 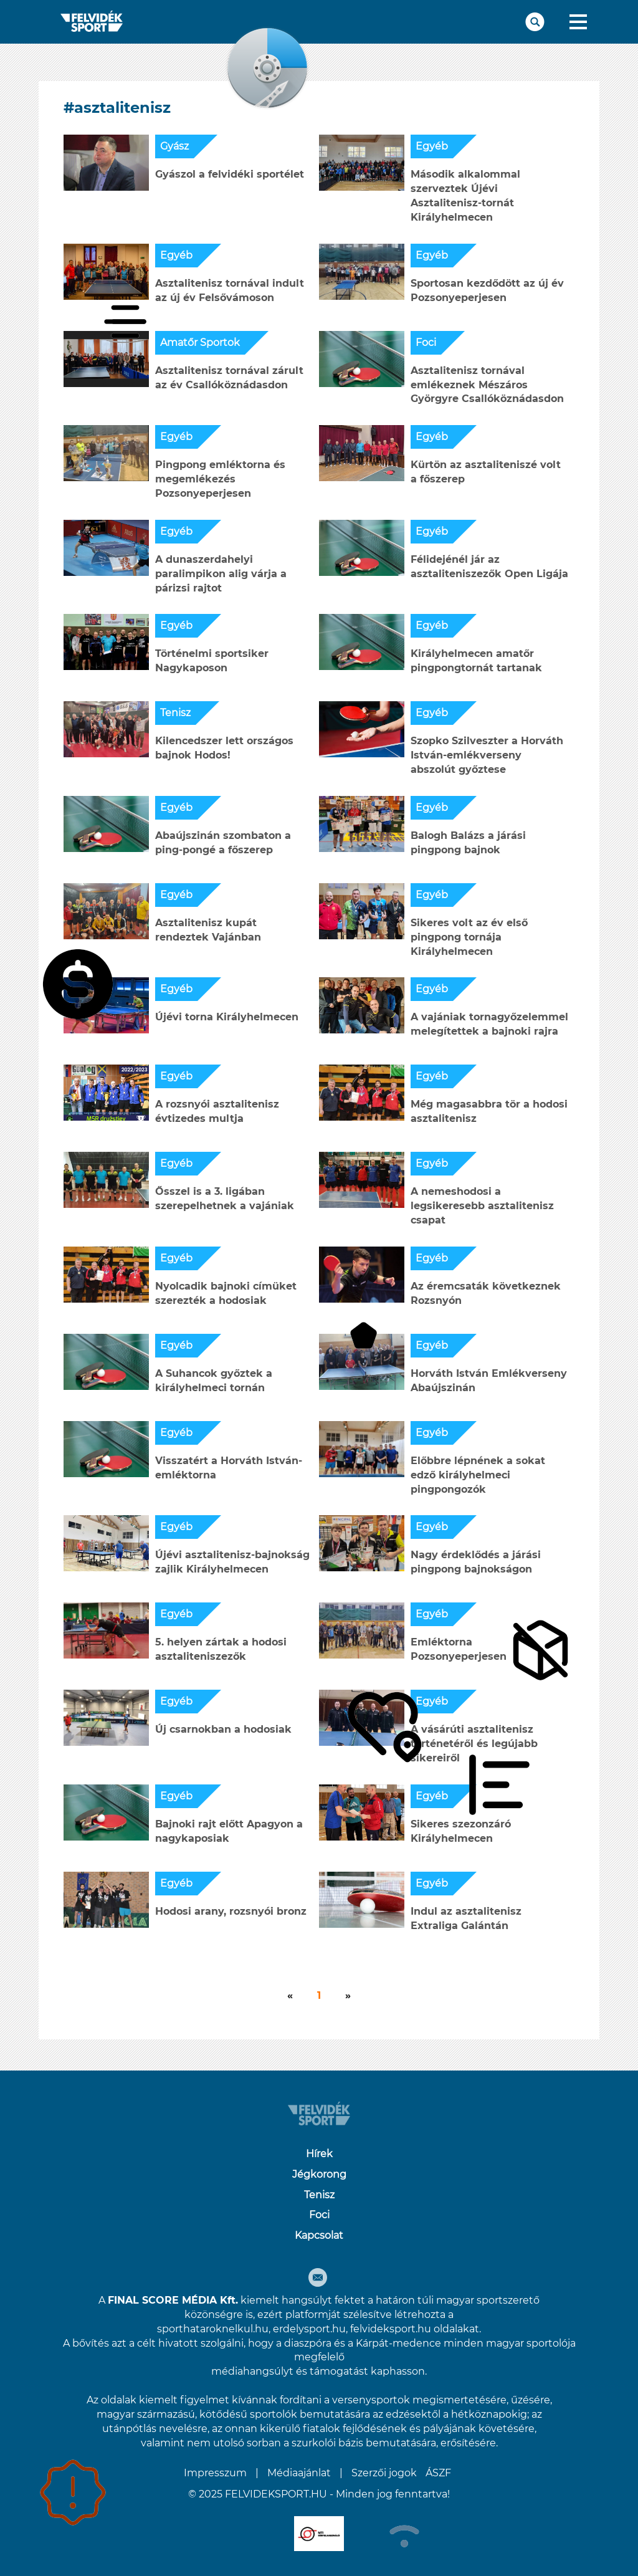 I want to click on indicates weak wifi signal strength, so click(x=404, y=2521).